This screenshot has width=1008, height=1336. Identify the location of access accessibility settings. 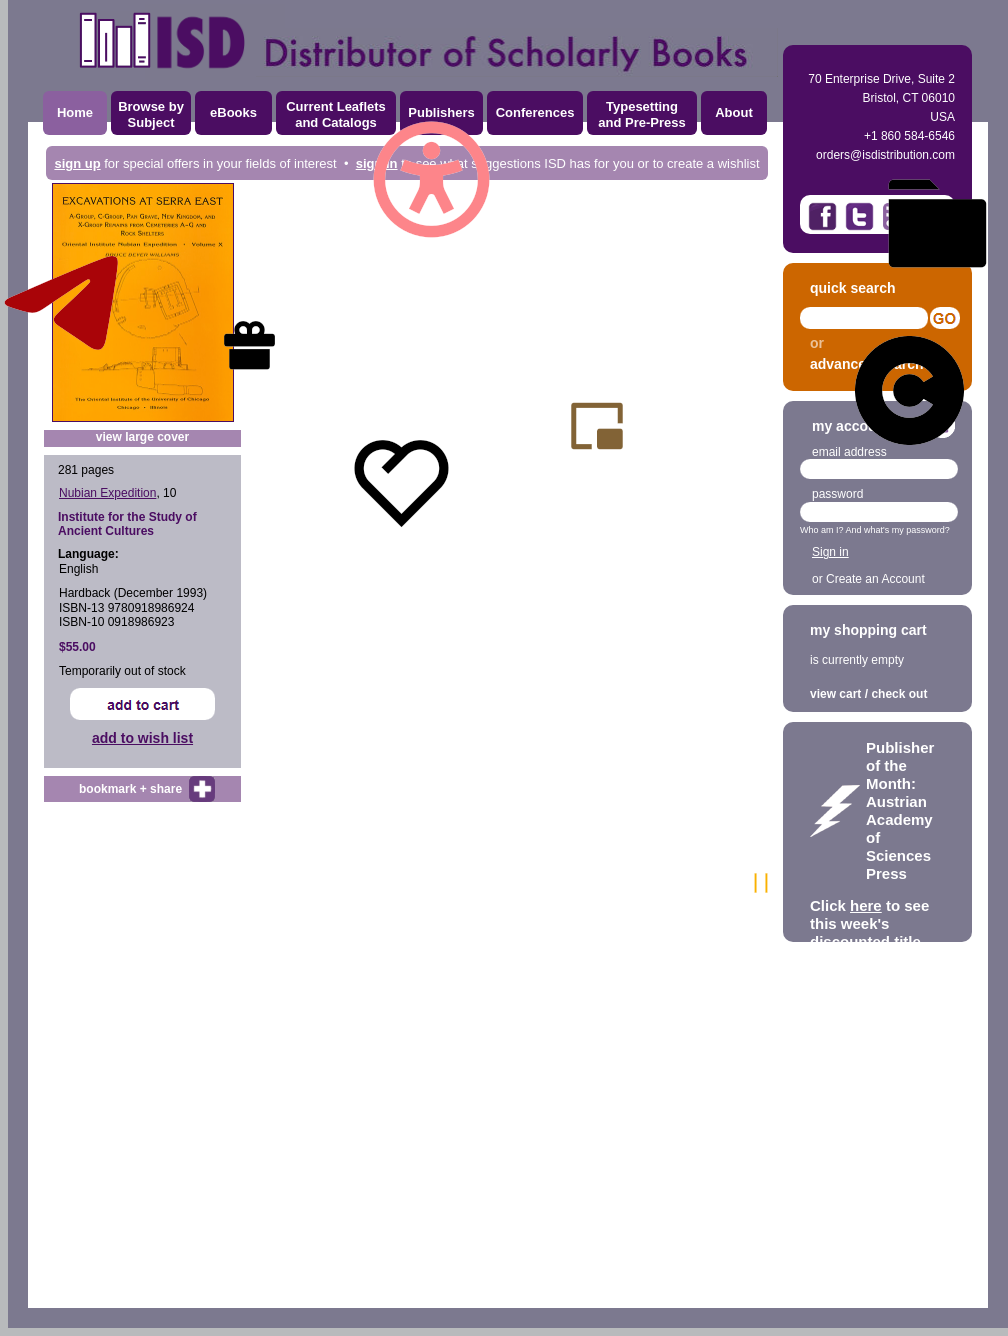
(431, 179).